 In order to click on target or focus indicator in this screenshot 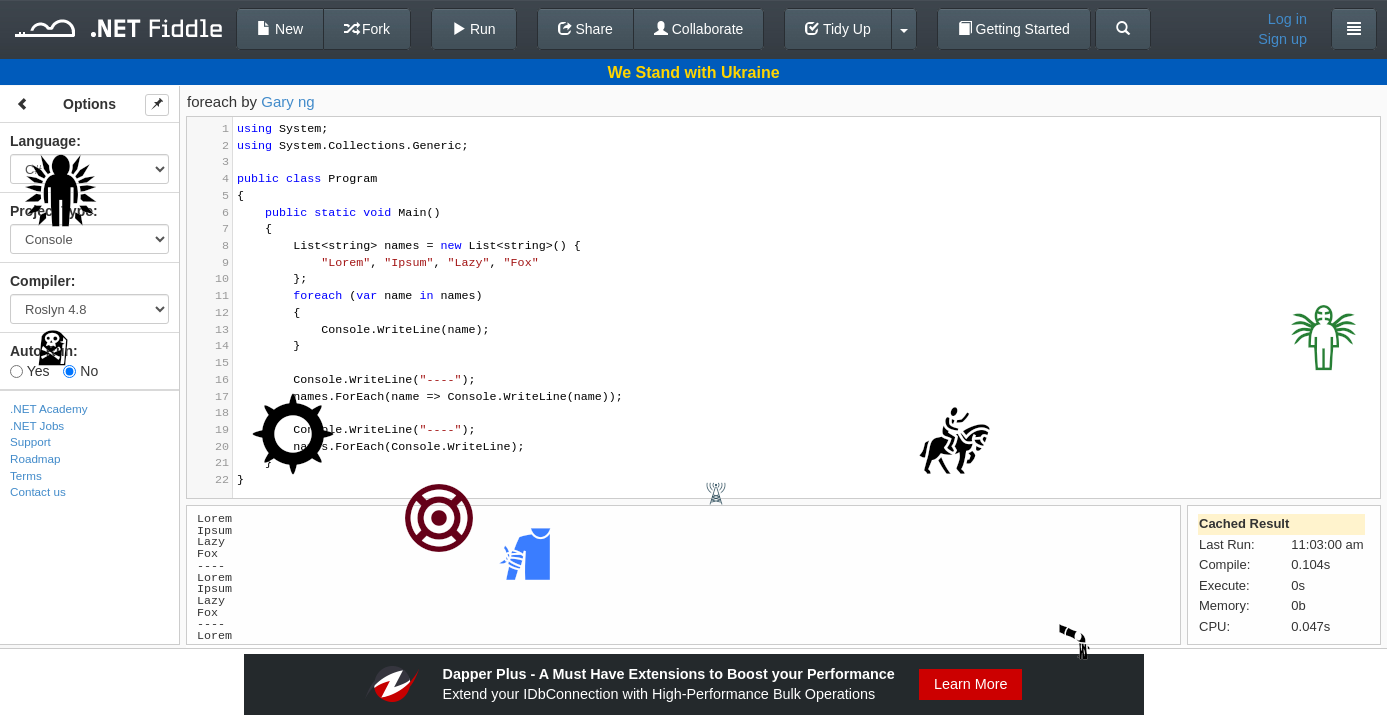, I will do `click(439, 518)`.